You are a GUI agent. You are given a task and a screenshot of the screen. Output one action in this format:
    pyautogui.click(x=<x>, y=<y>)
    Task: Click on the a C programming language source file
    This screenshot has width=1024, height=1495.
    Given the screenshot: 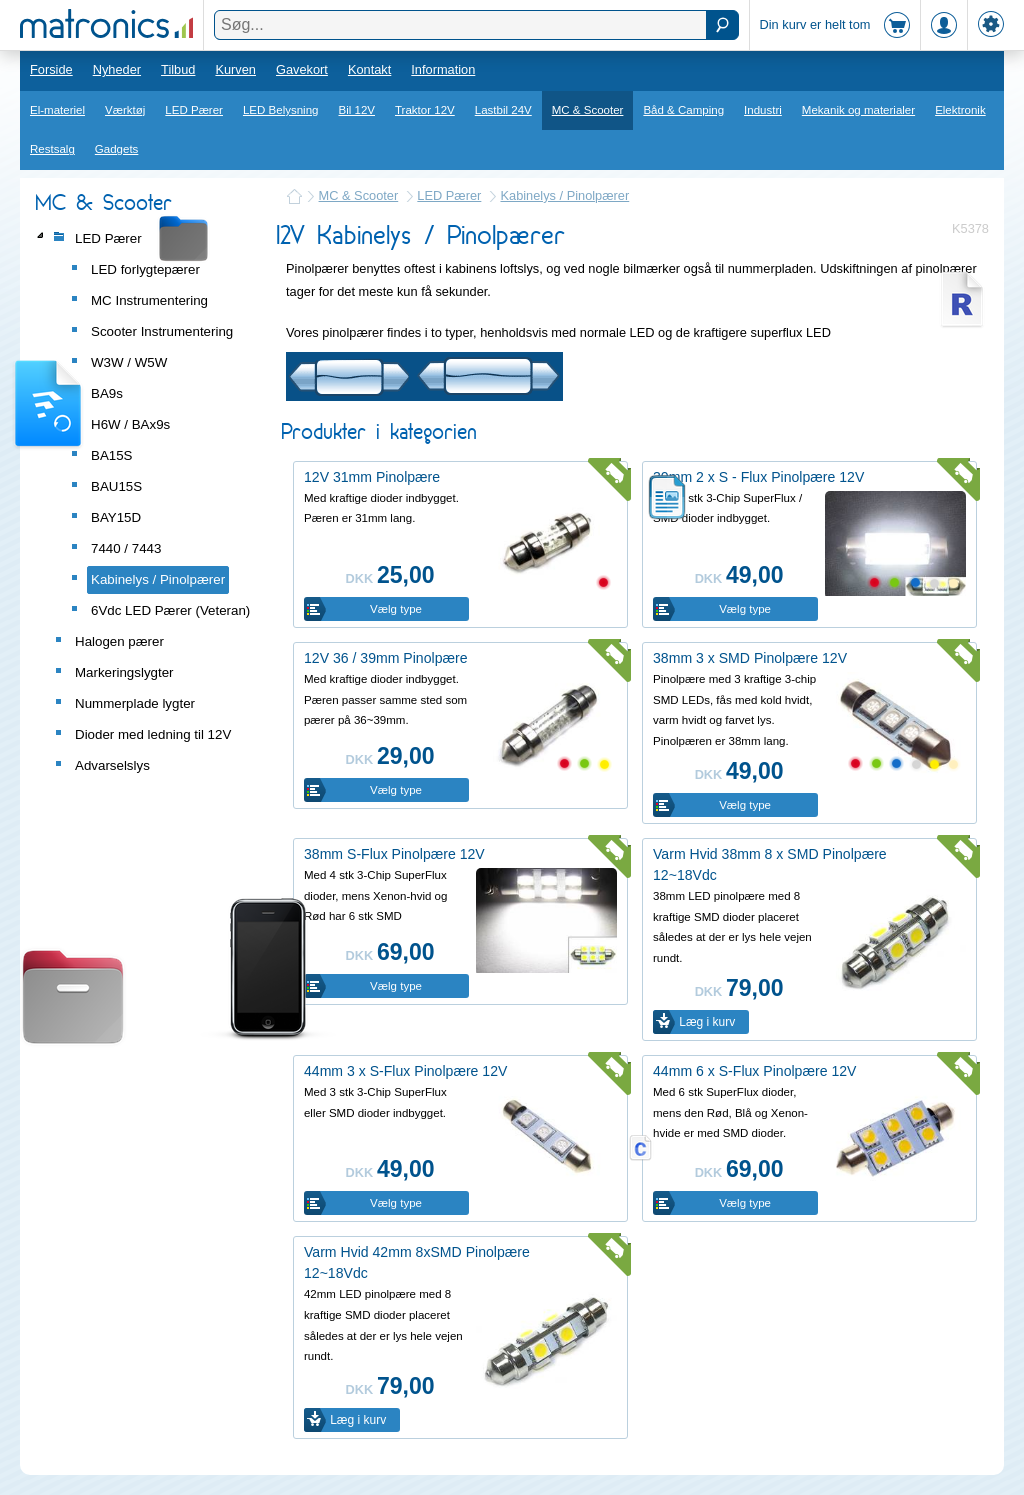 What is the action you would take?
    pyautogui.click(x=640, y=1147)
    